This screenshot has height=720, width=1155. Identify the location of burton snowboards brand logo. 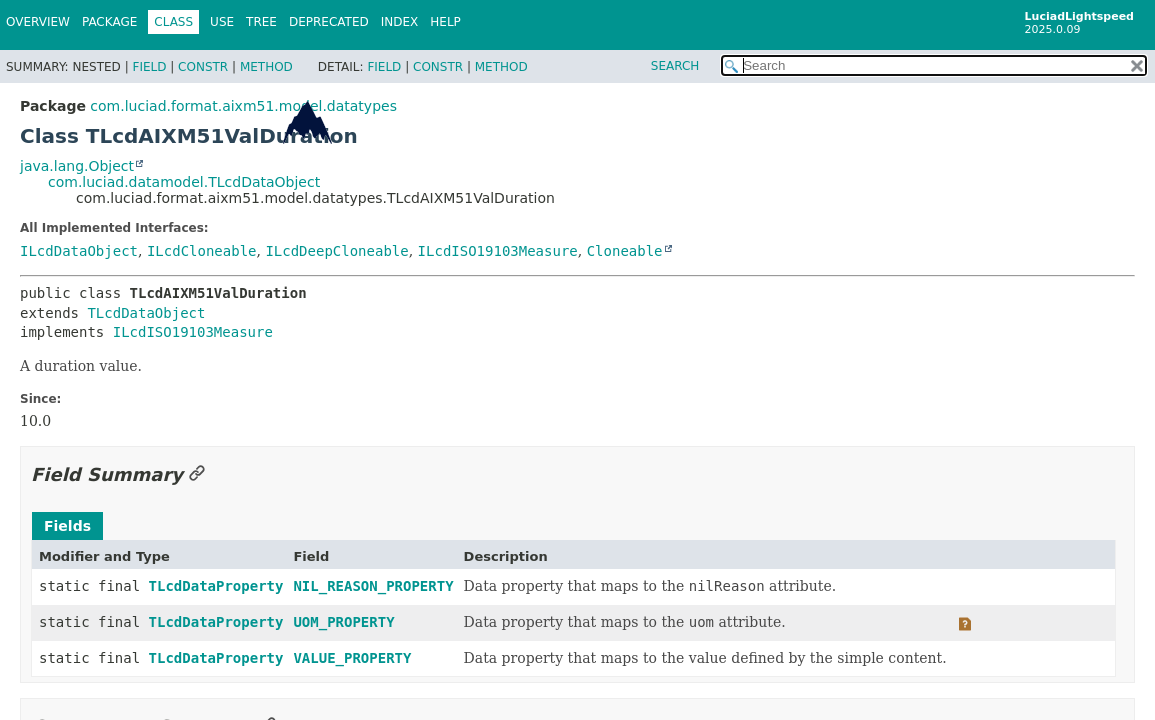
(307, 122).